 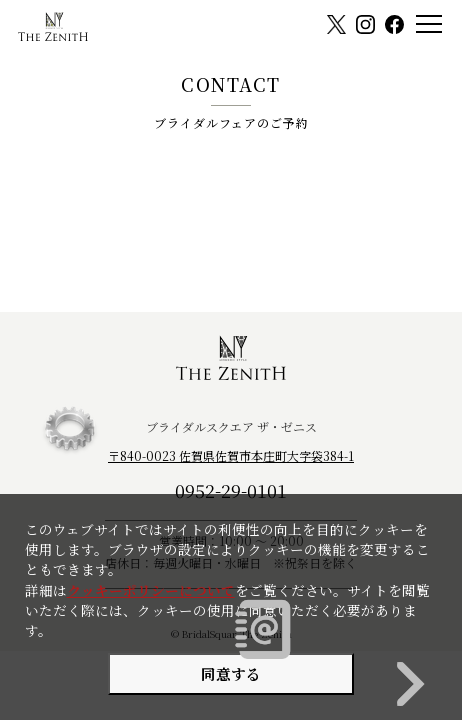 I want to click on go to next item or page, so click(x=412, y=684).